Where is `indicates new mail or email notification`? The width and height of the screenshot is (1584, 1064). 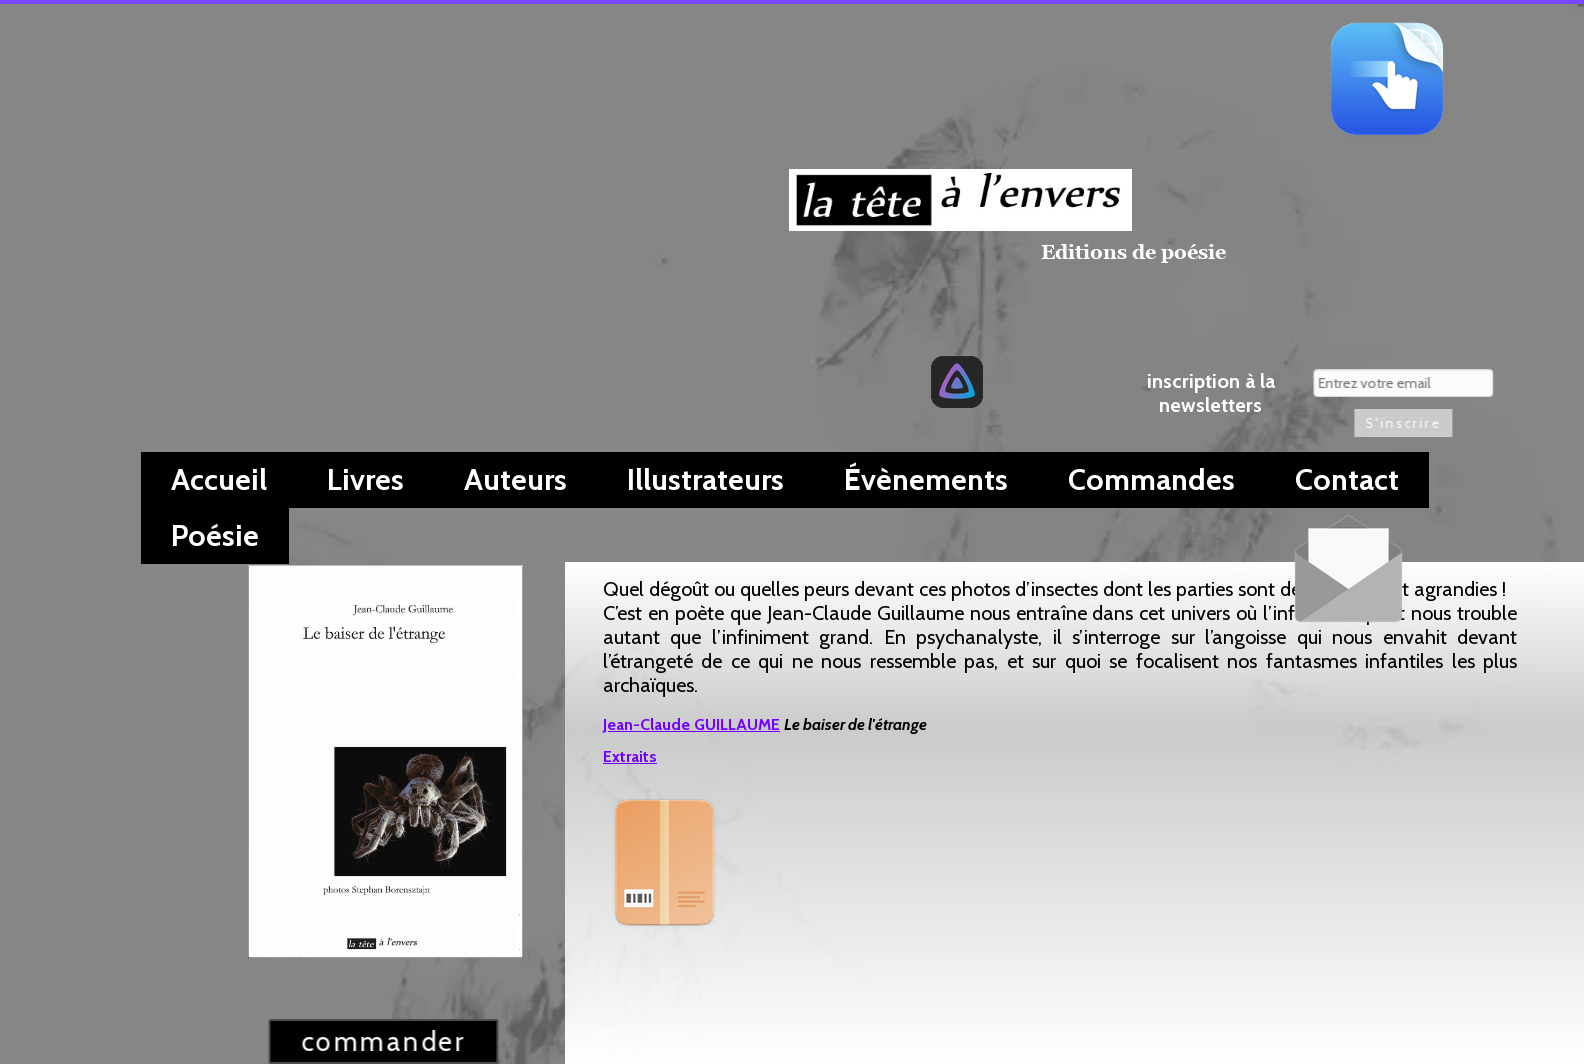
indicates new mail or email notification is located at coordinates (1348, 568).